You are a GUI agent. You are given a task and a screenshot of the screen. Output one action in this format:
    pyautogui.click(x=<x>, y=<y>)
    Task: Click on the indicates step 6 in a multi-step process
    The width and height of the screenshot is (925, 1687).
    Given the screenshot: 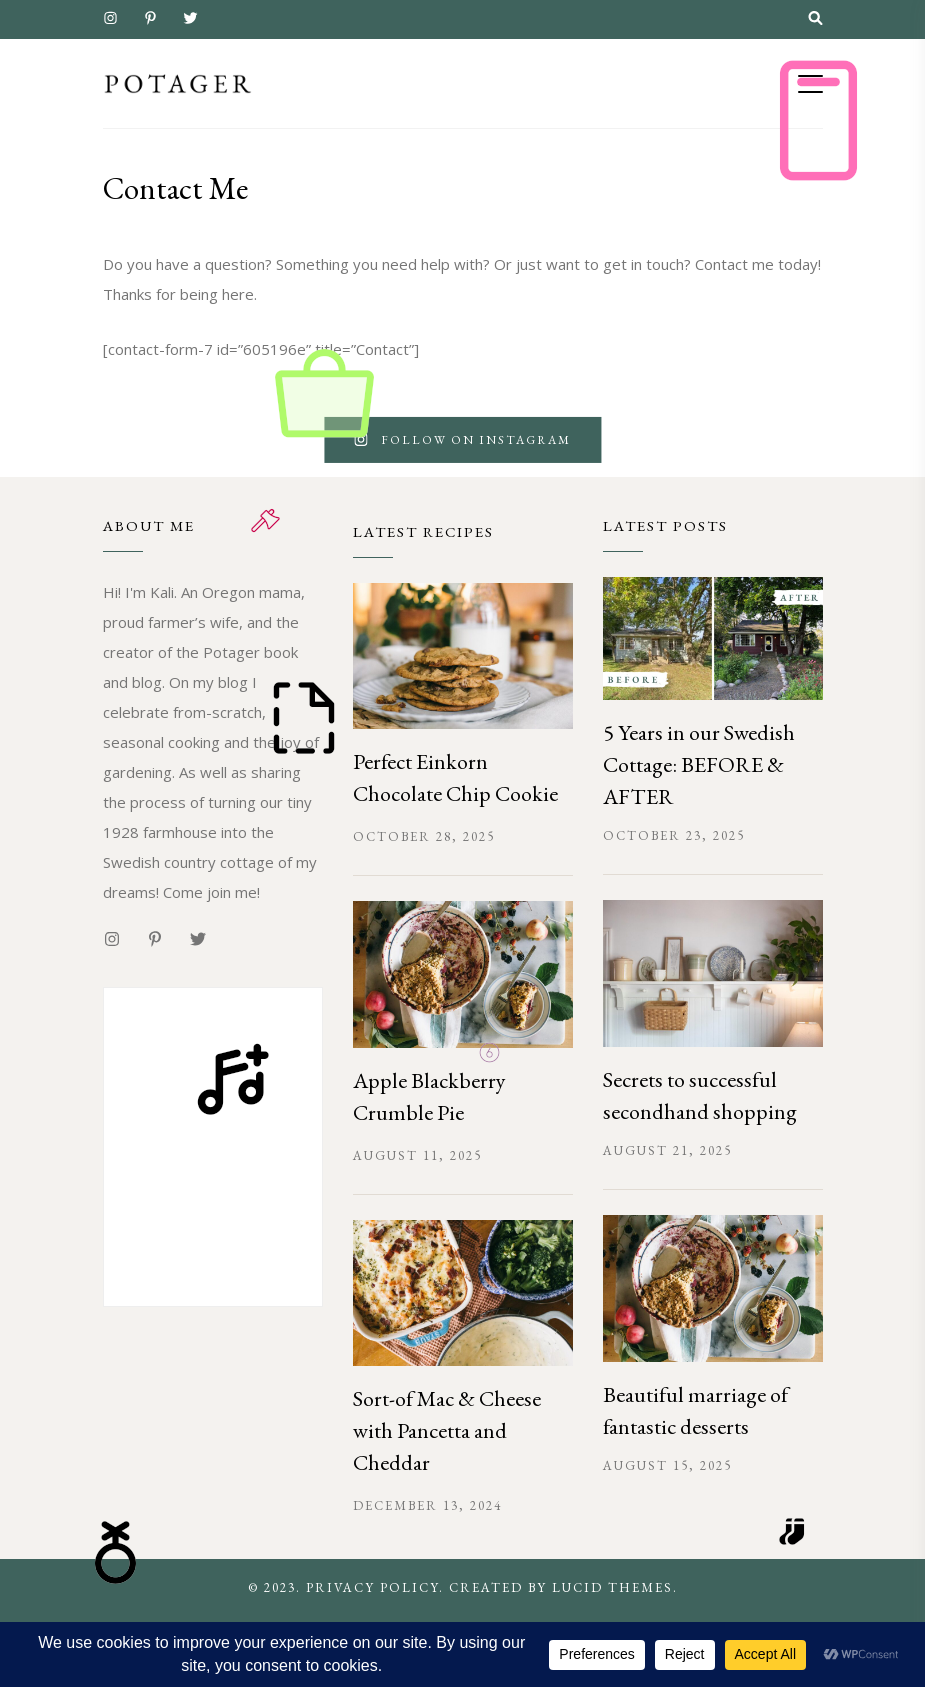 What is the action you would take?
    pyautogui.click(x=489, y=1052)
    